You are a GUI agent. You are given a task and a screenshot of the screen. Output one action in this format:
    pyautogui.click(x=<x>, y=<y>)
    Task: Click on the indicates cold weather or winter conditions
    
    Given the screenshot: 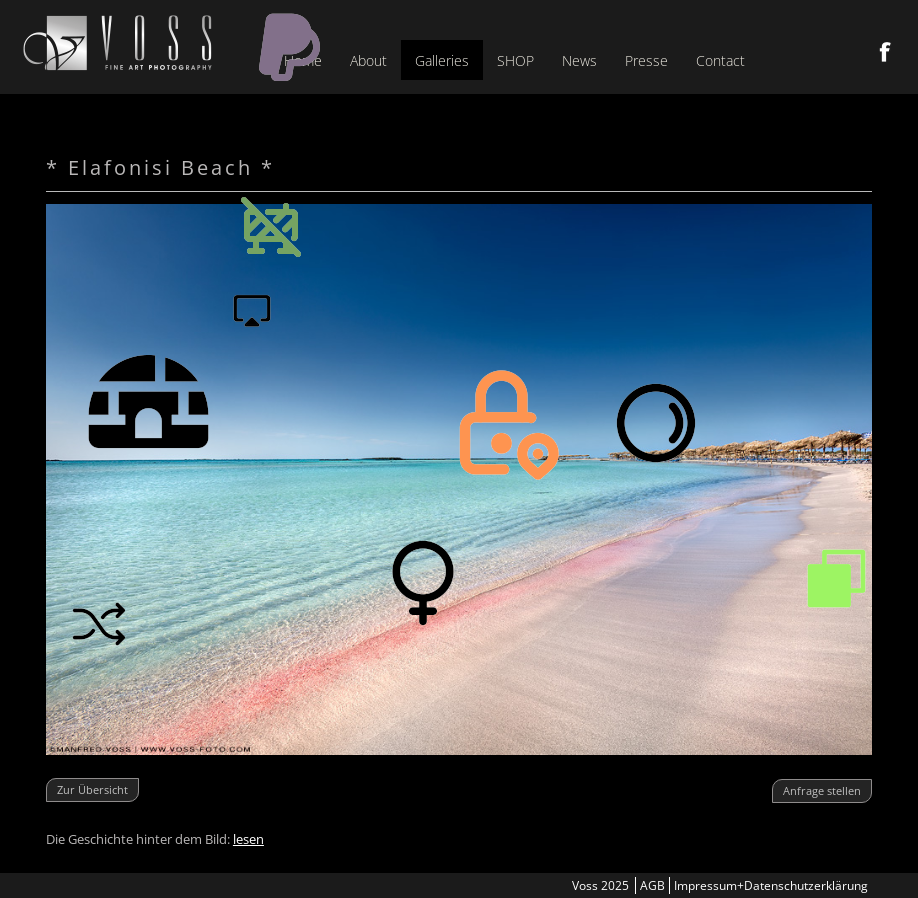 What is the action you would take?
    pyautogui.click(x=148, y=401)
    